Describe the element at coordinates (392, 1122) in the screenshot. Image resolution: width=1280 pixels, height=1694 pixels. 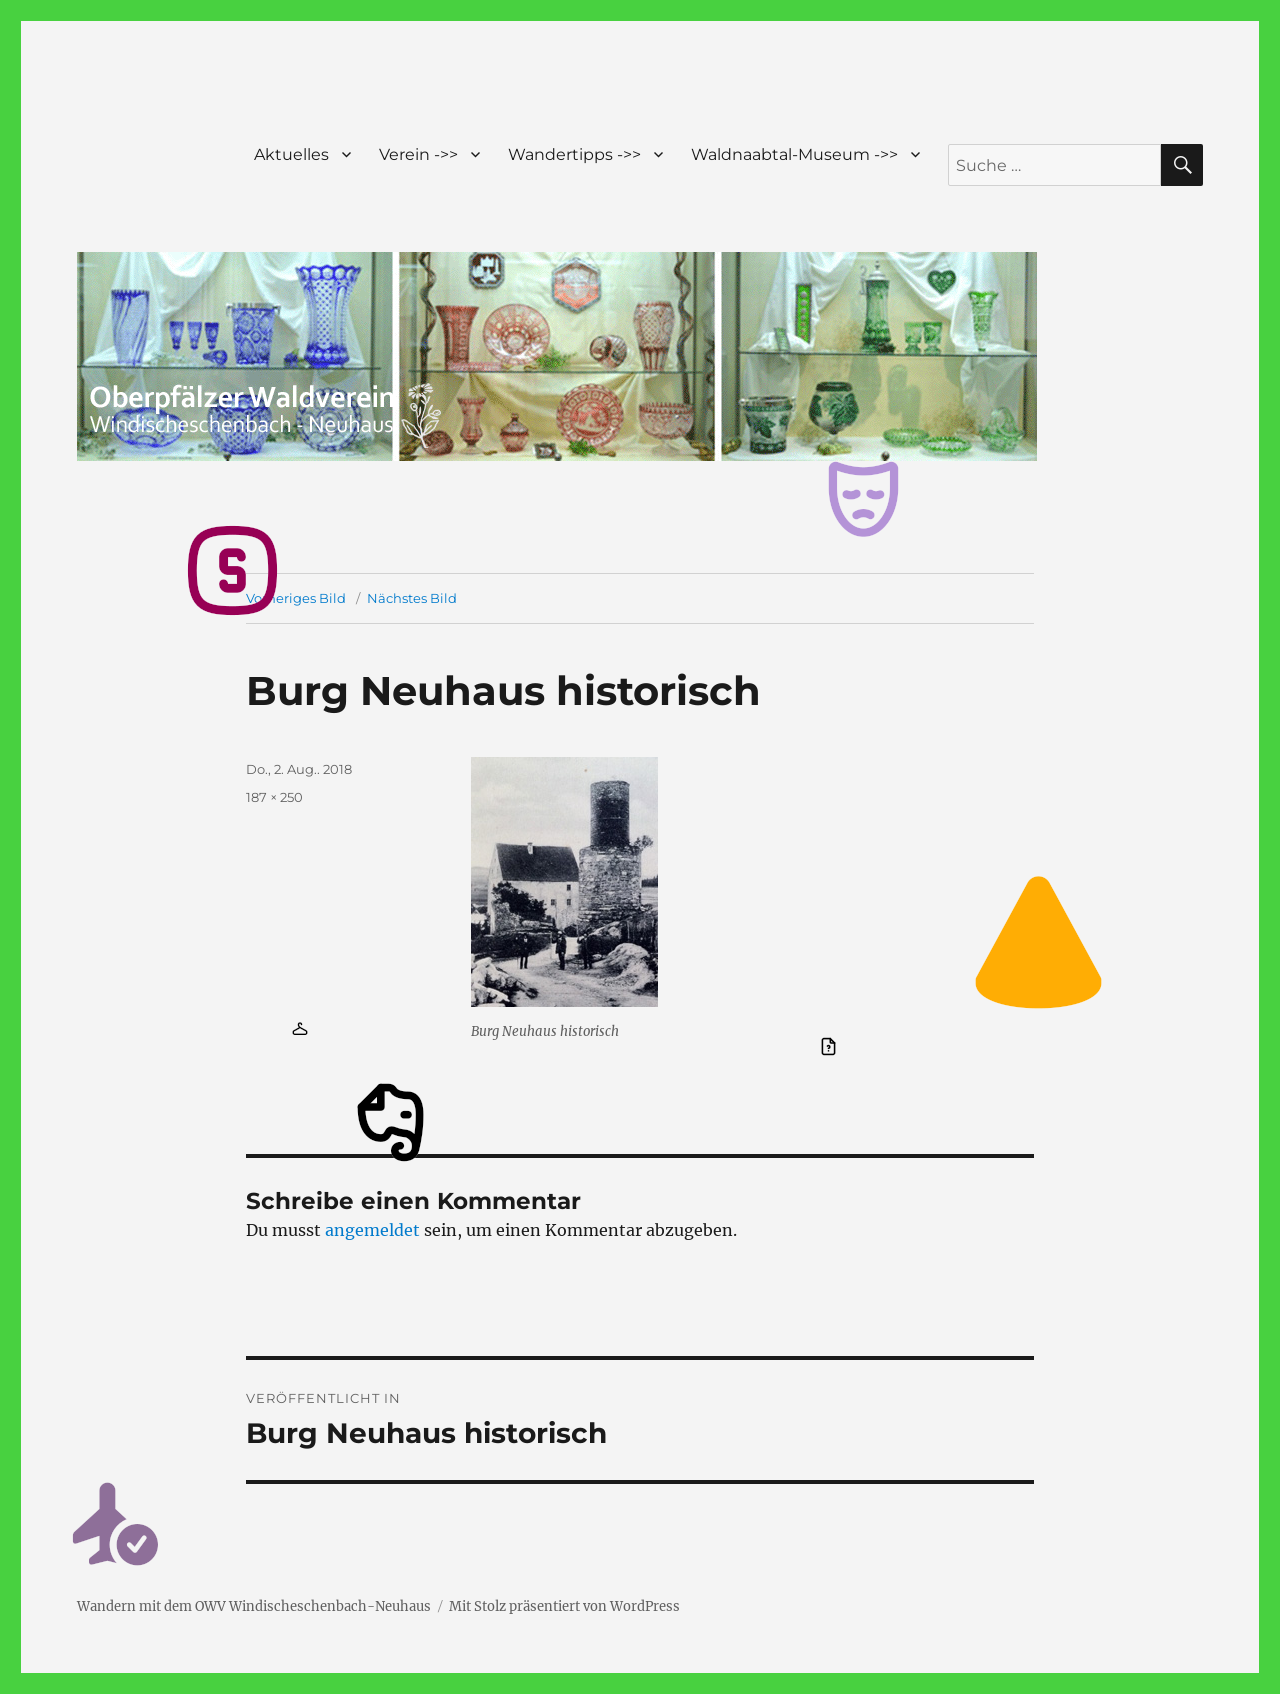
I see `open evernote app` at that location.